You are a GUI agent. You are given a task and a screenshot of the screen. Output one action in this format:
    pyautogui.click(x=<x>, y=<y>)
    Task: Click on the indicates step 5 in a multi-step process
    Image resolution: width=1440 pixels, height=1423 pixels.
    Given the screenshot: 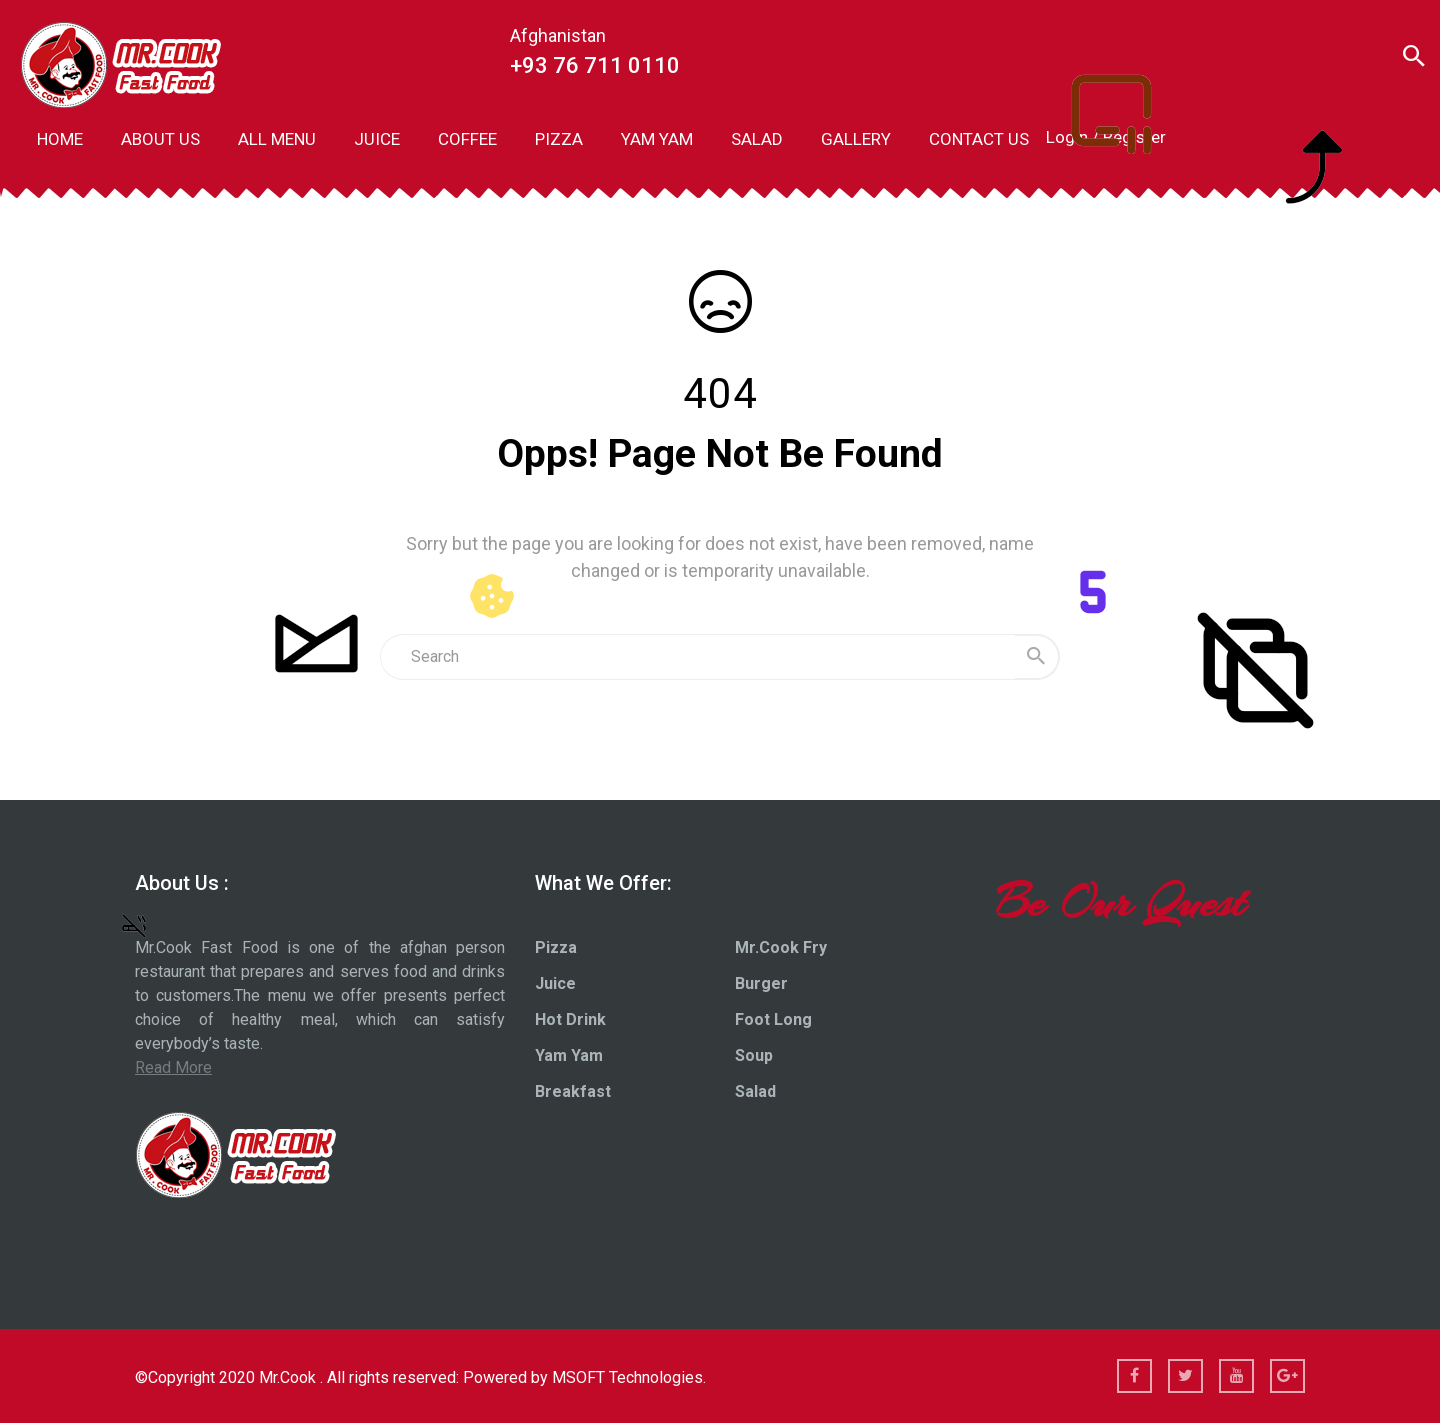 What is the action you would take?
    pyautogui.click(x=1093, y=592)
    